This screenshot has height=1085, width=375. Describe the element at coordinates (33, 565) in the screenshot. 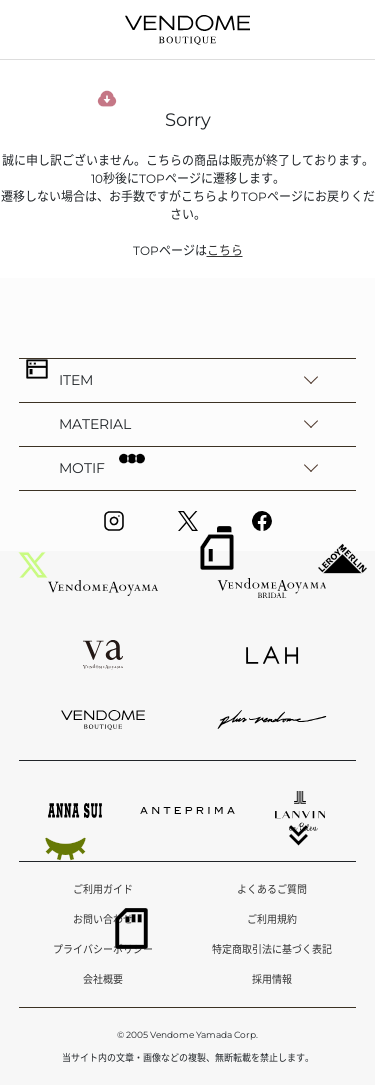

I see `share to X (formerly Twitter)` at that location.